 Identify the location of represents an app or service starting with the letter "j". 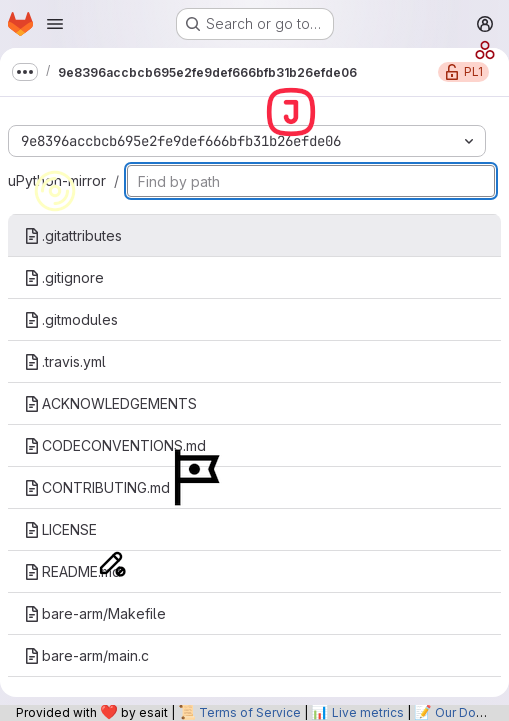
(291, 112).